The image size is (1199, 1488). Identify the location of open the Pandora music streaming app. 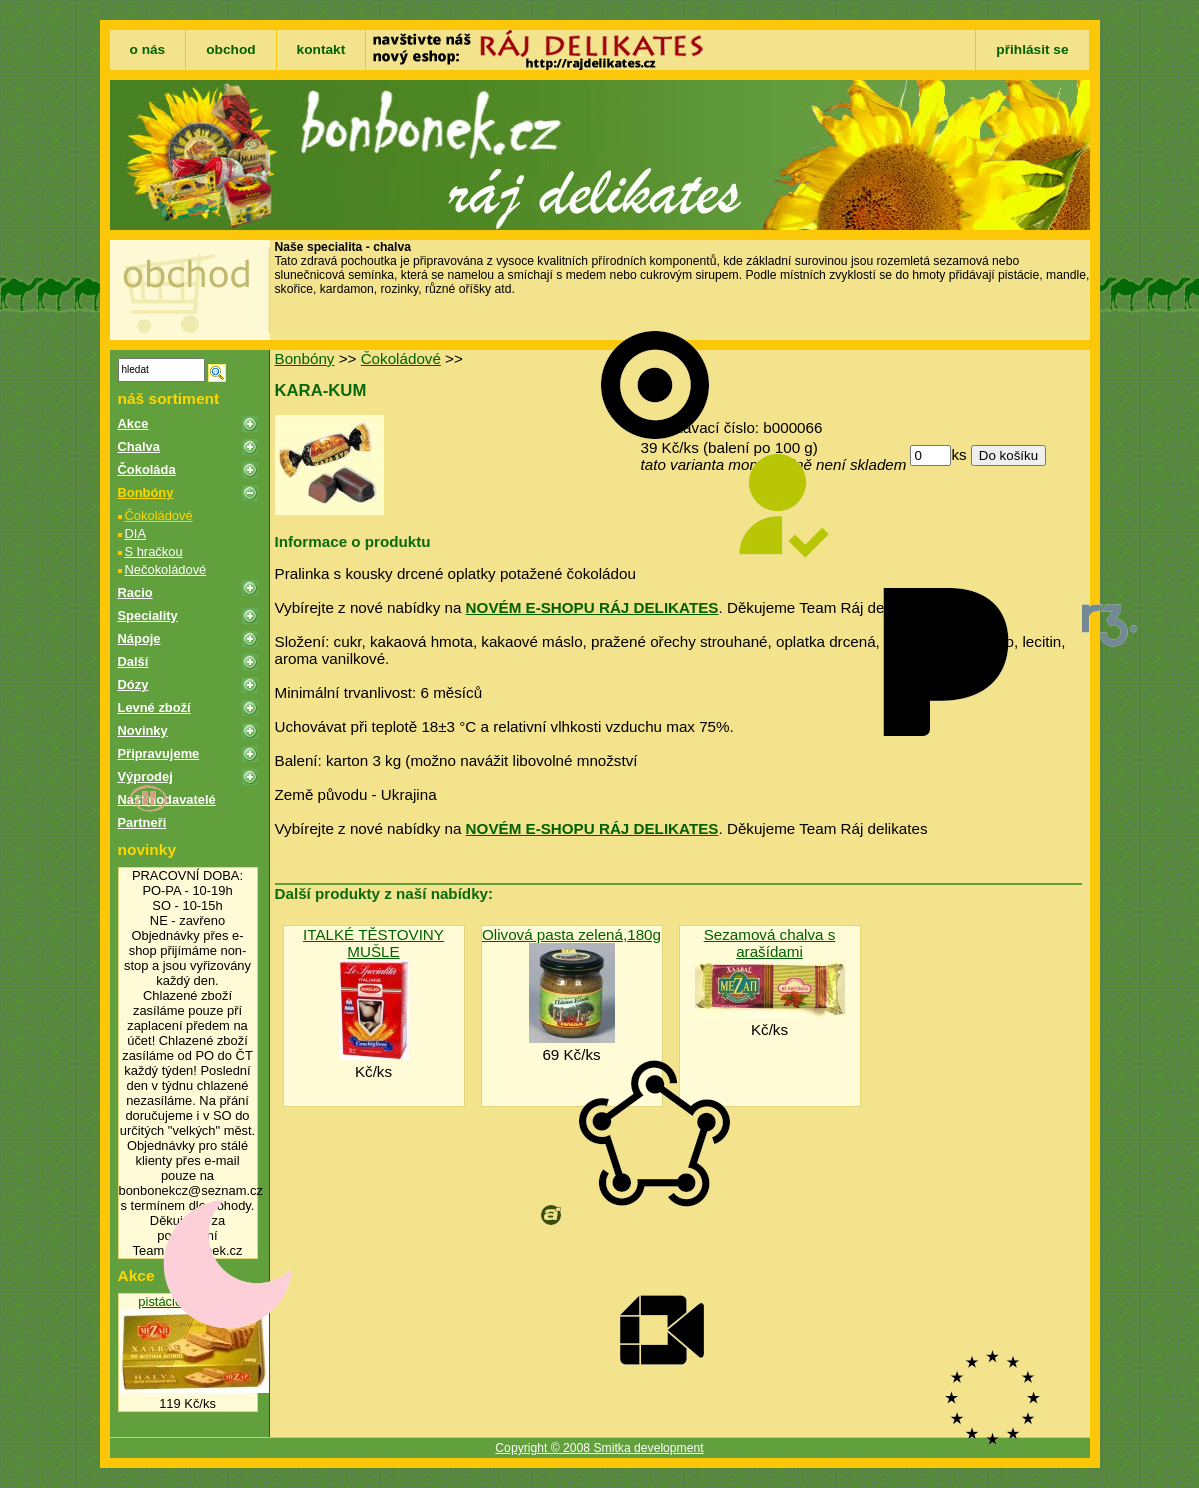
(946, 662).